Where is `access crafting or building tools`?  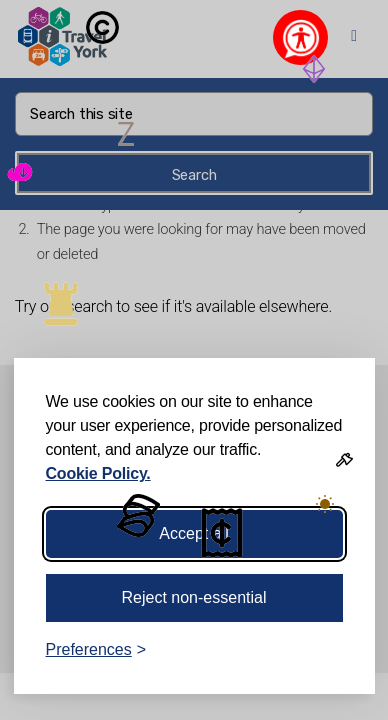 access crafting or building tools is located at coordinates (344, 460).